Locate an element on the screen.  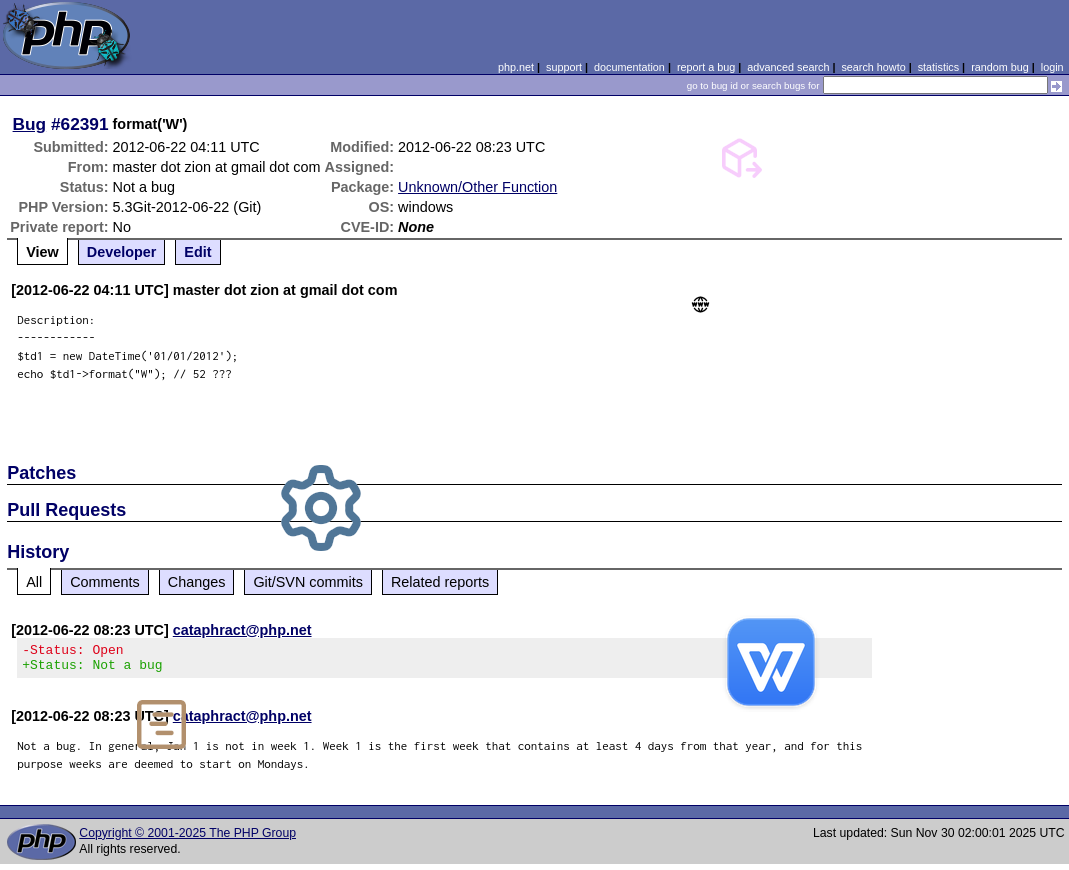
open website or browse the web is located at coordinates (700, 304).